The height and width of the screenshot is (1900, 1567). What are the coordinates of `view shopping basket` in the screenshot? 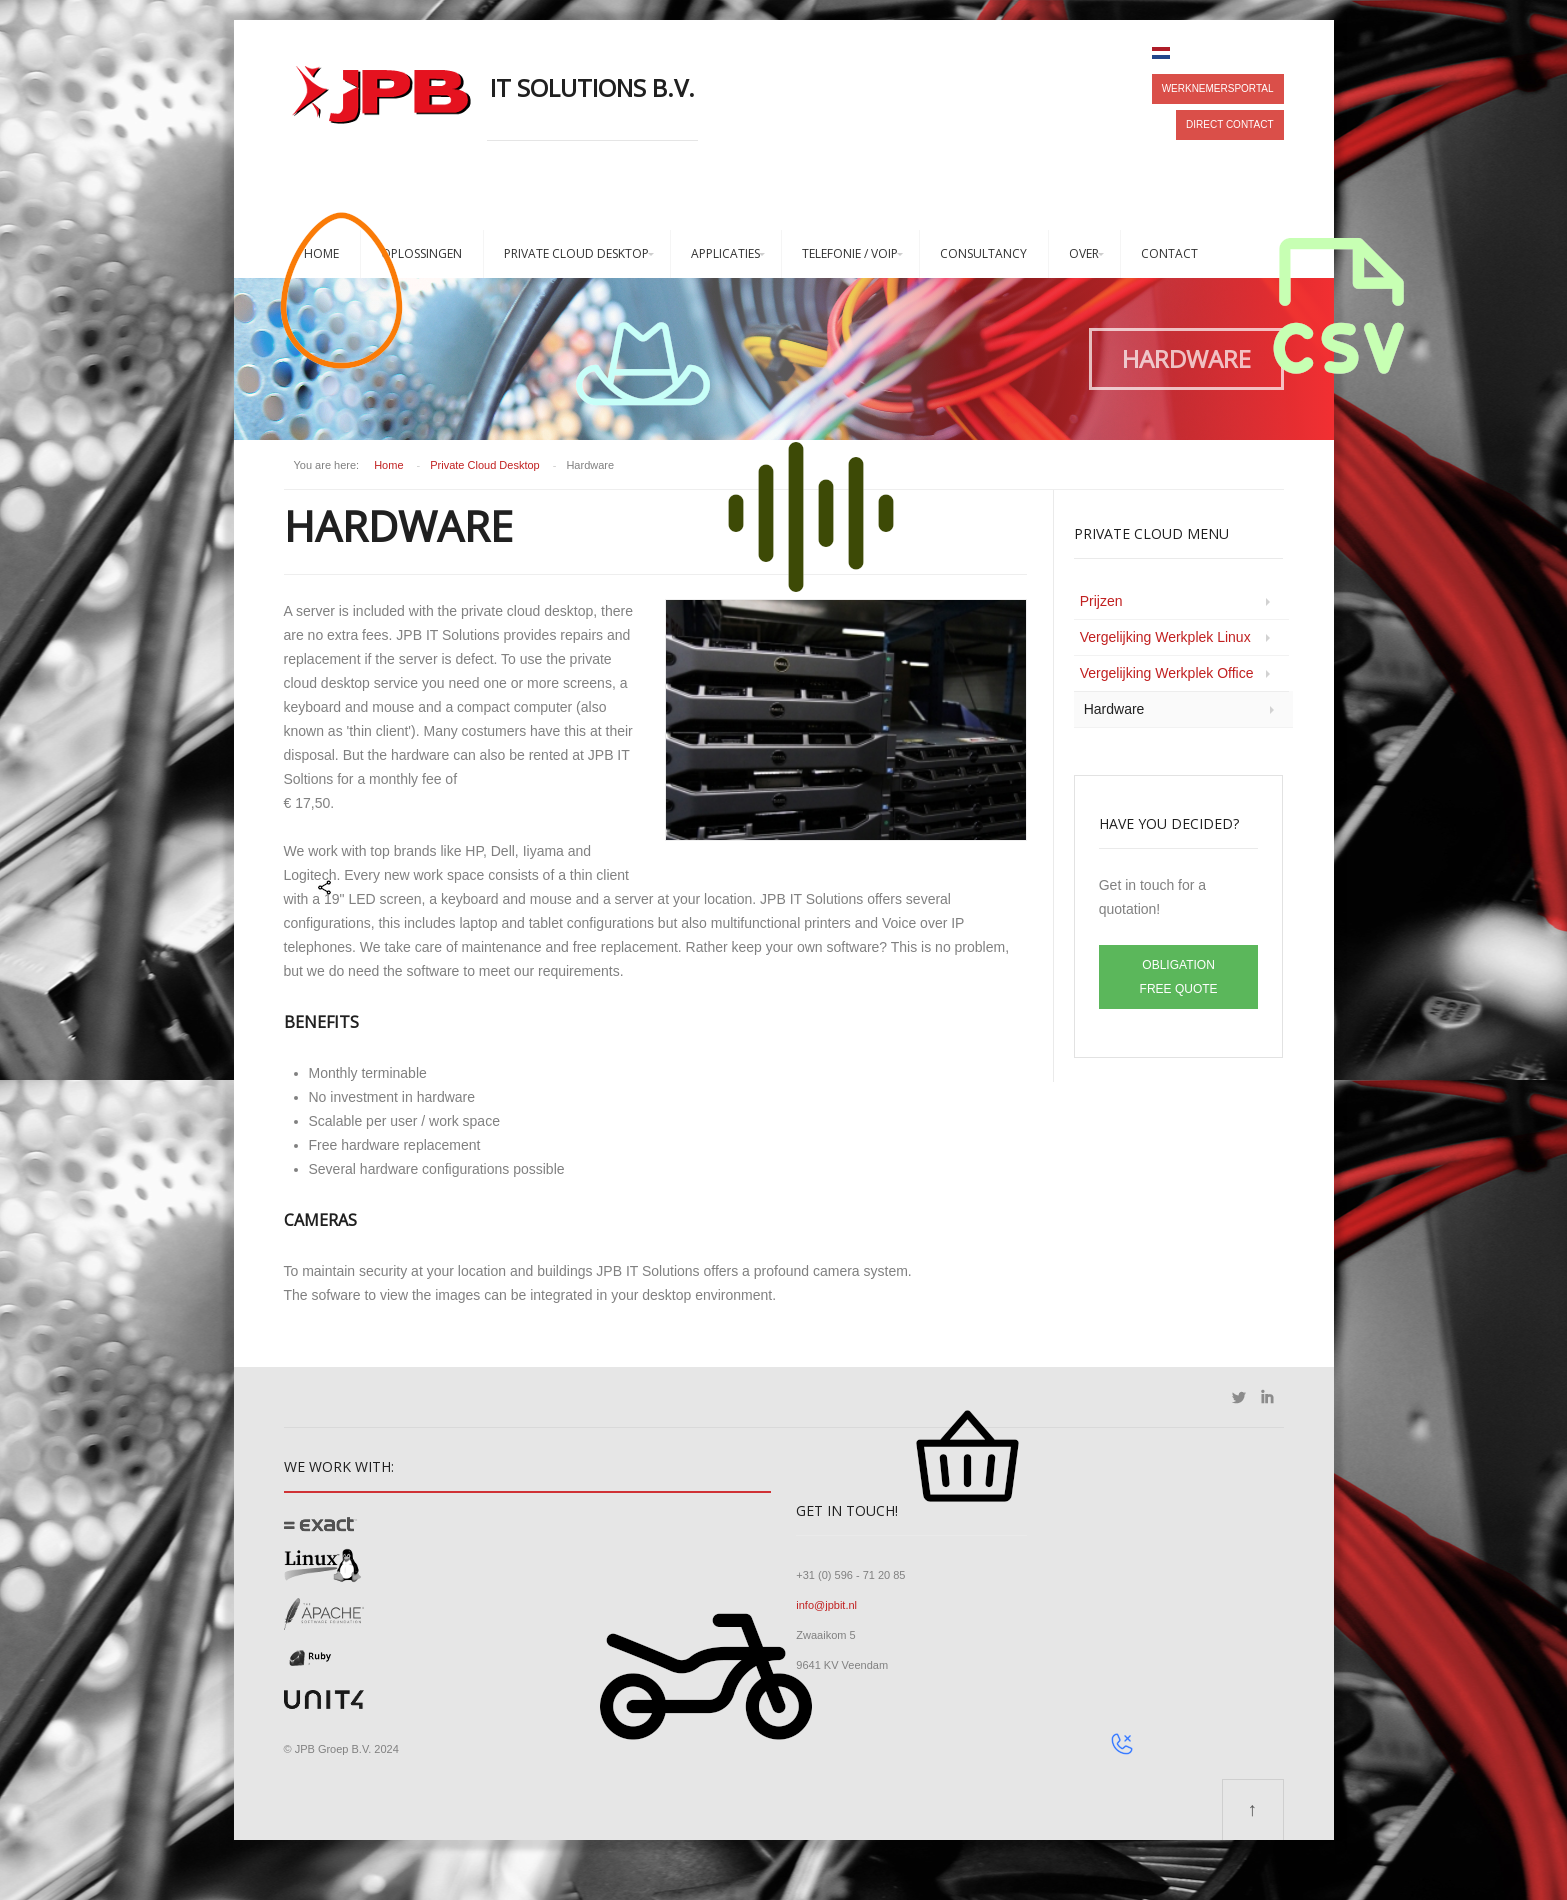 It's located at (967, 1461).